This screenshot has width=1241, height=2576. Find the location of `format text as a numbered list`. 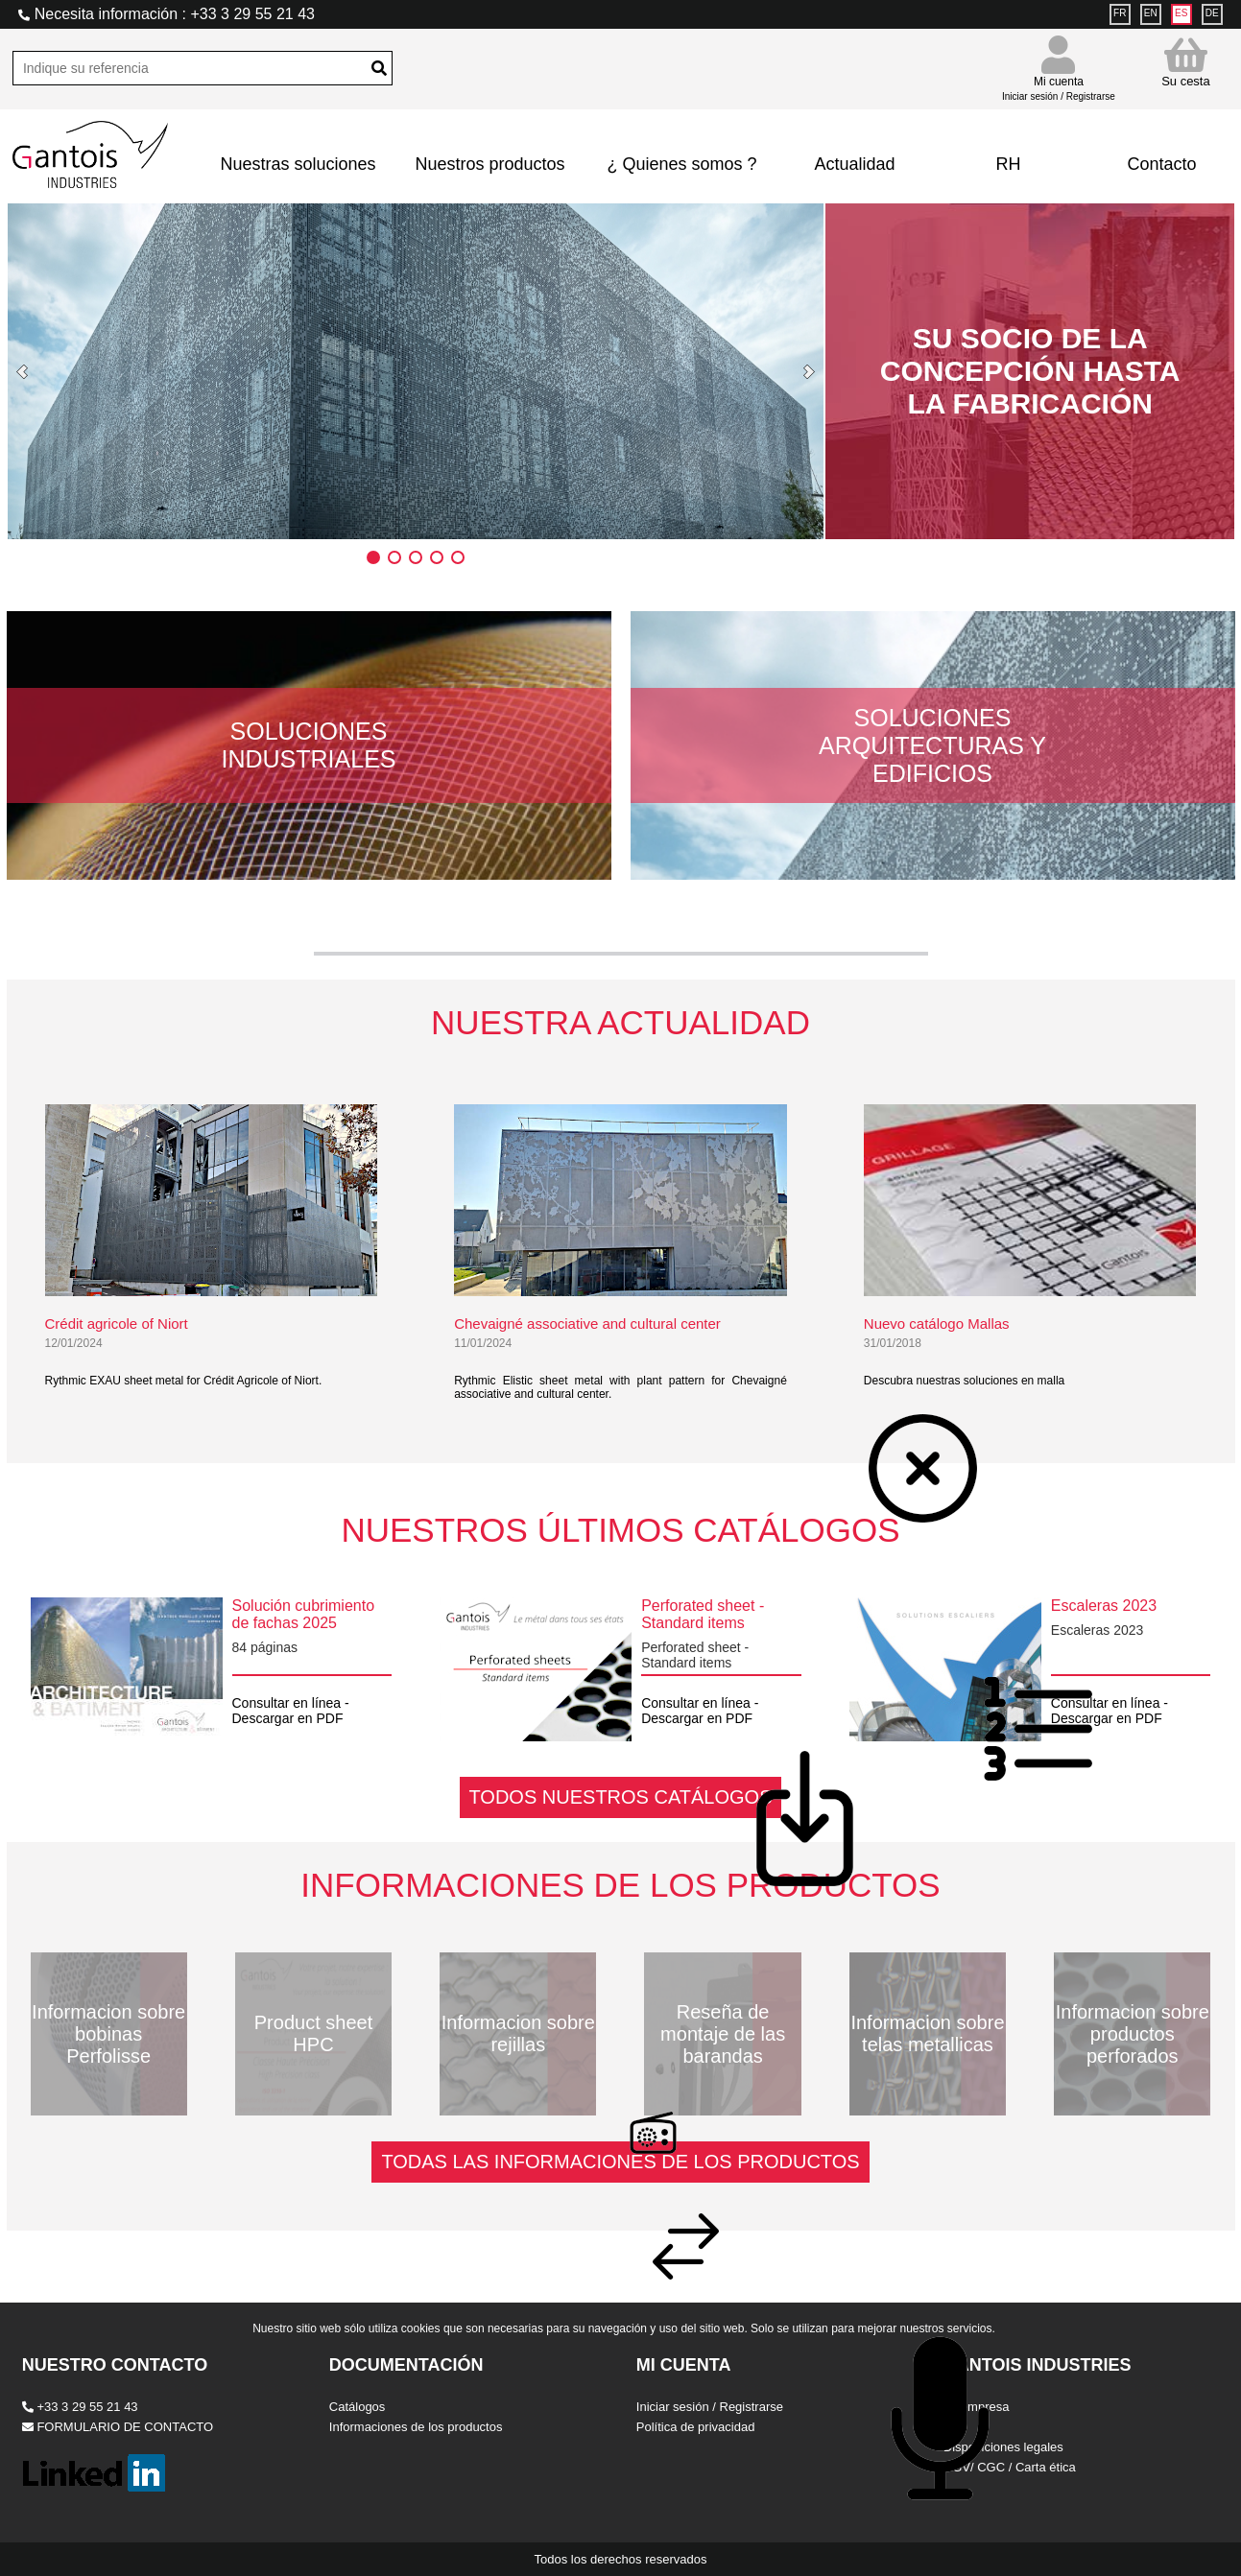

format text as a numbered list is located at coordinates (1040, 1729).